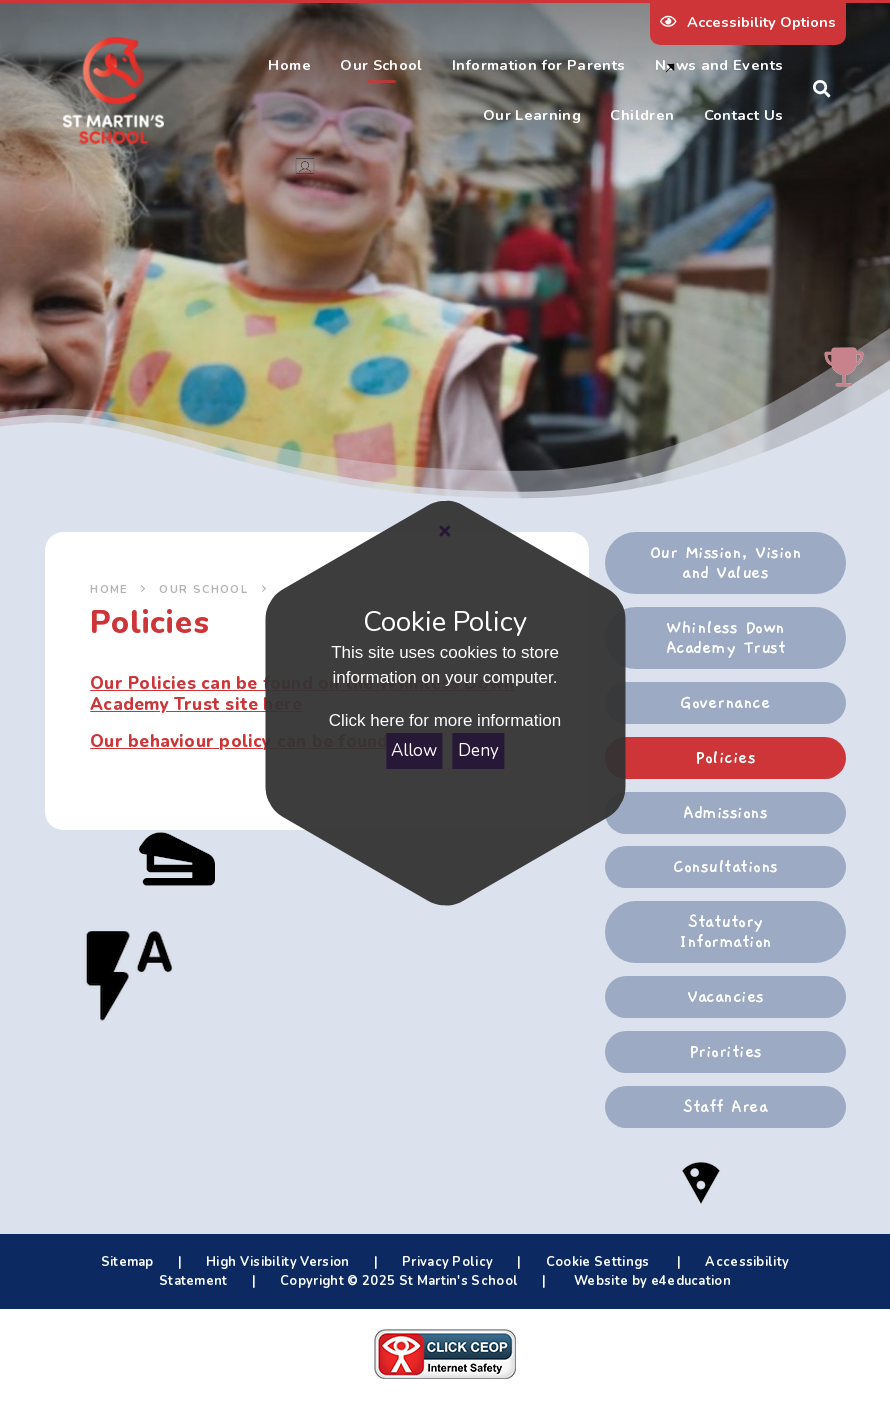 The height and width of the screenshot is (1404, 890). I want to click on enable automatic flash mode for camera, so click(127, 976).